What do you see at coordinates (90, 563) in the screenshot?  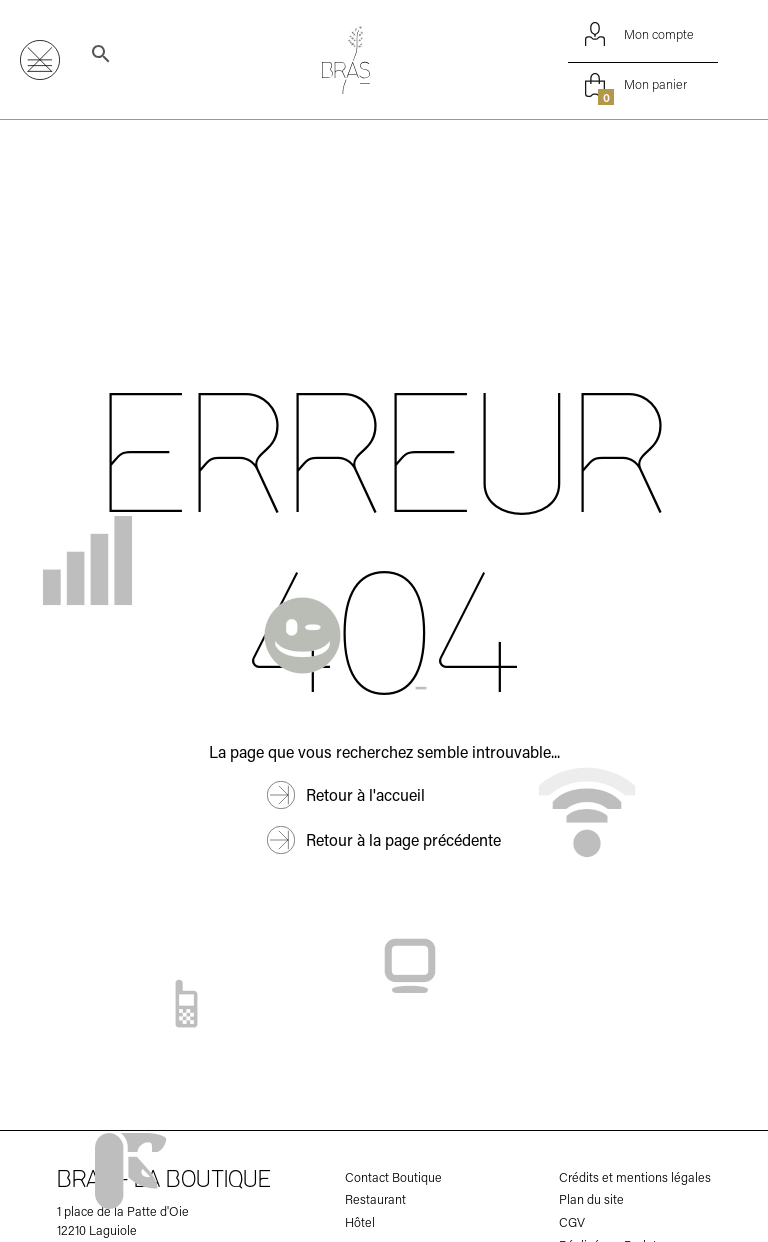 I see `cellular signal excellent symbol network icon` at bounding box center [90, 563].